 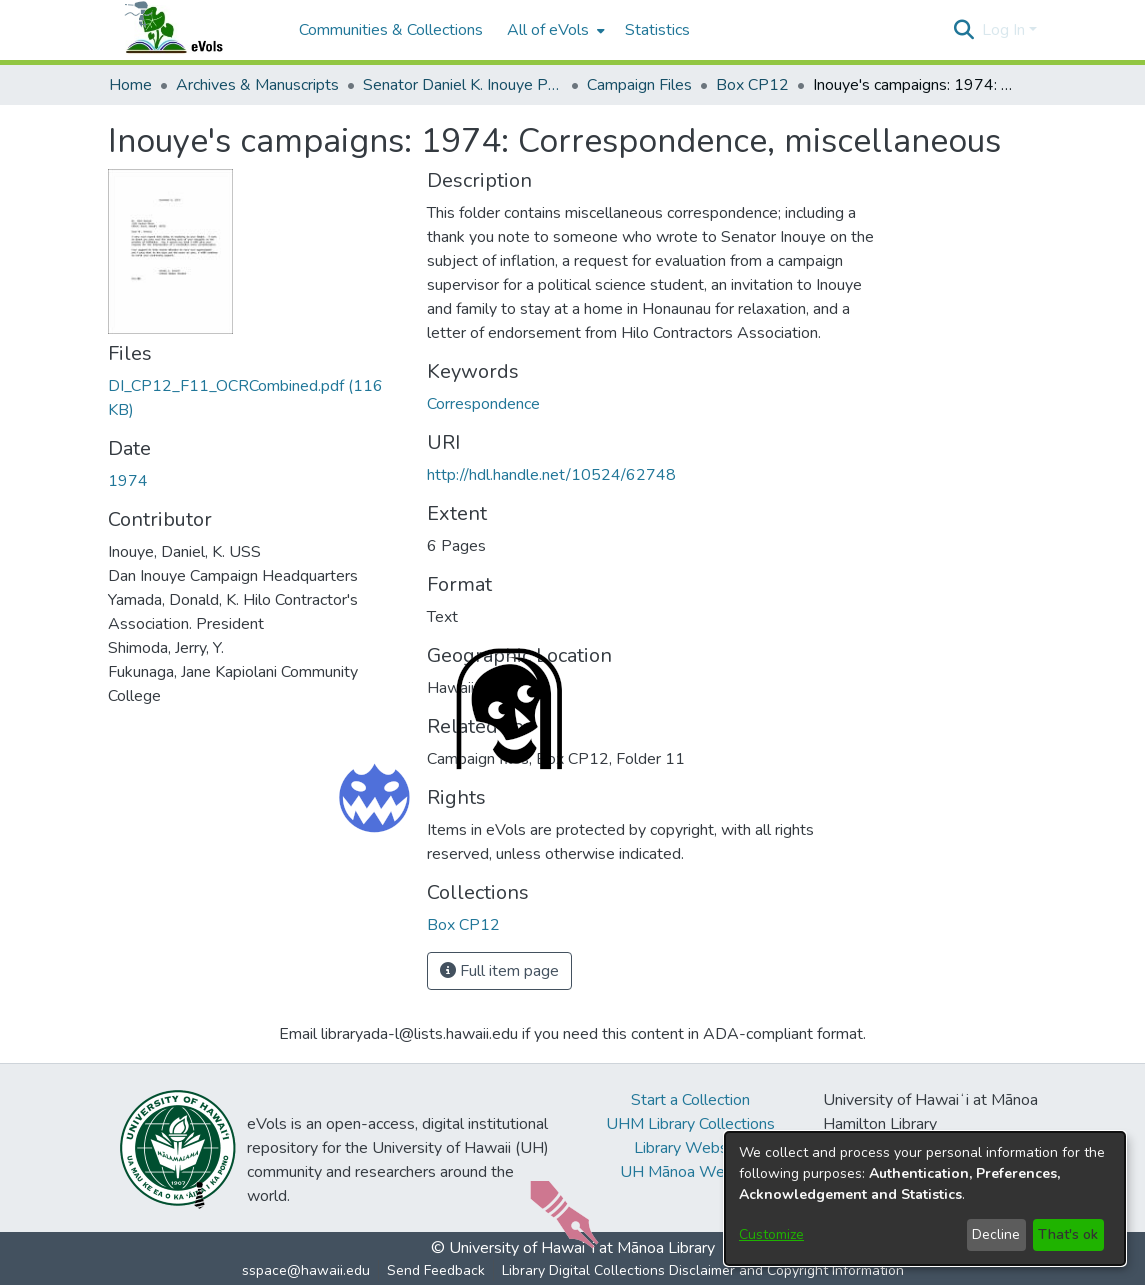 What do you see at coordinates (374, 799) in the screenshot?
I see `access halloween or seasonal themed content` at bounding box center [374, 799].